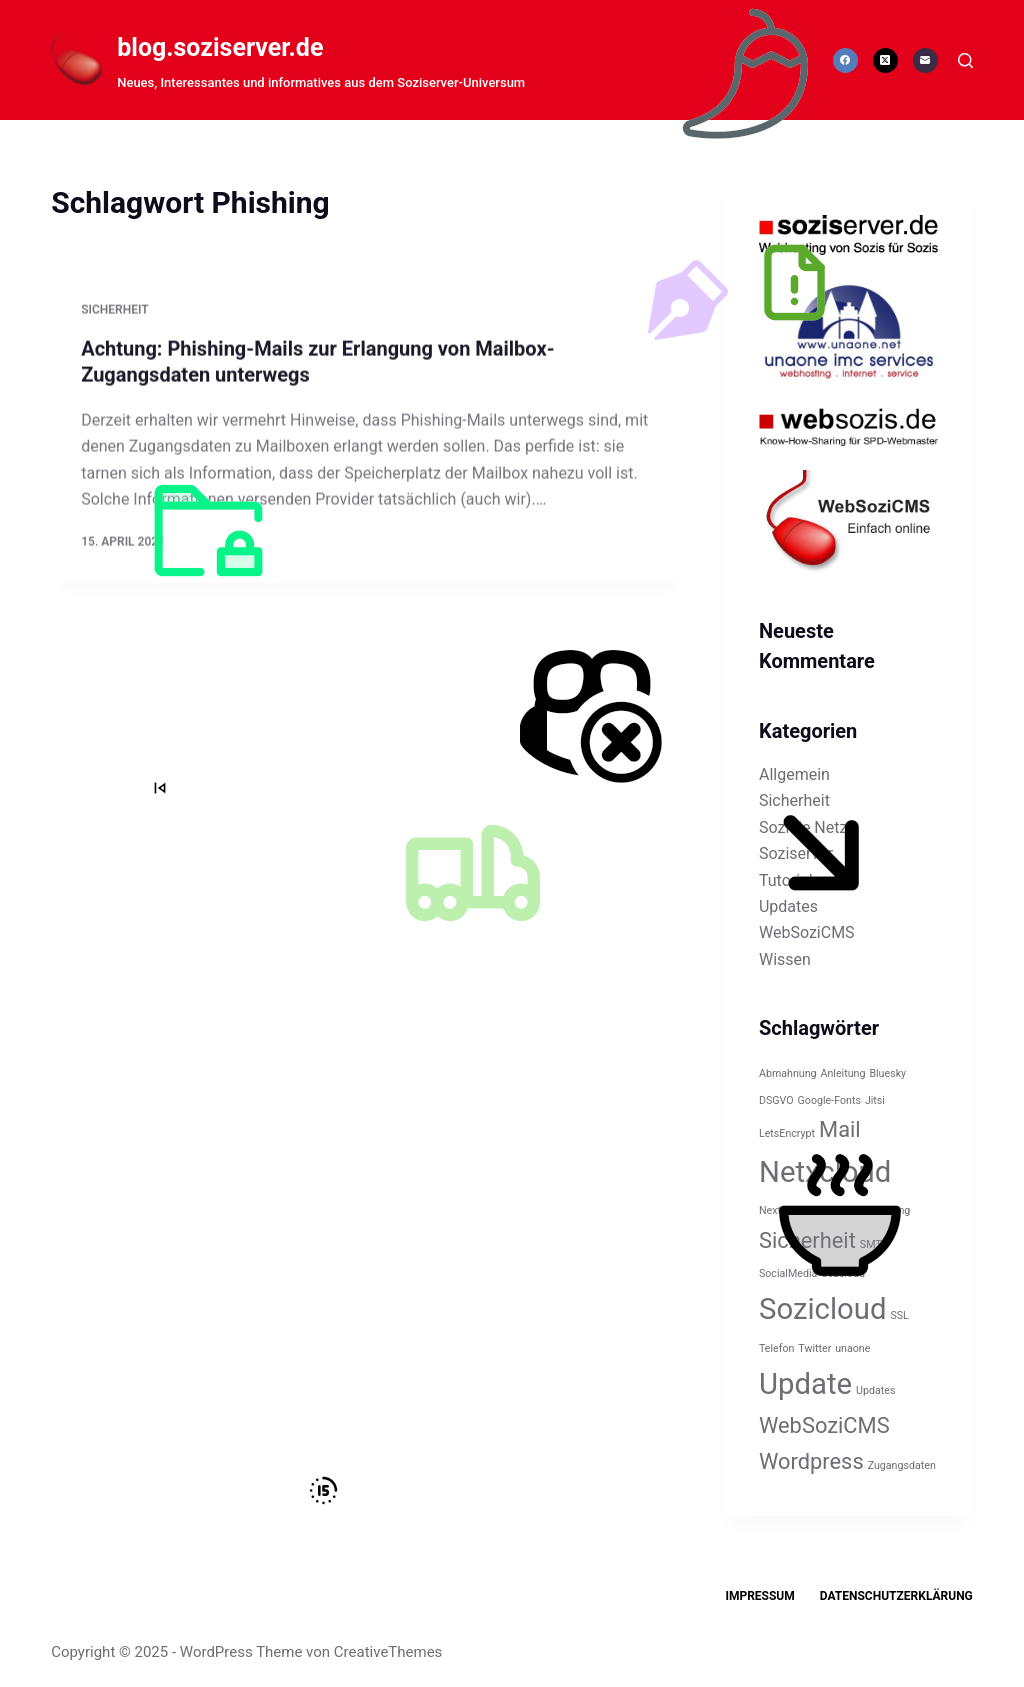  I want to click on github copilot is disconnected or unavailable, so click(592, 713).